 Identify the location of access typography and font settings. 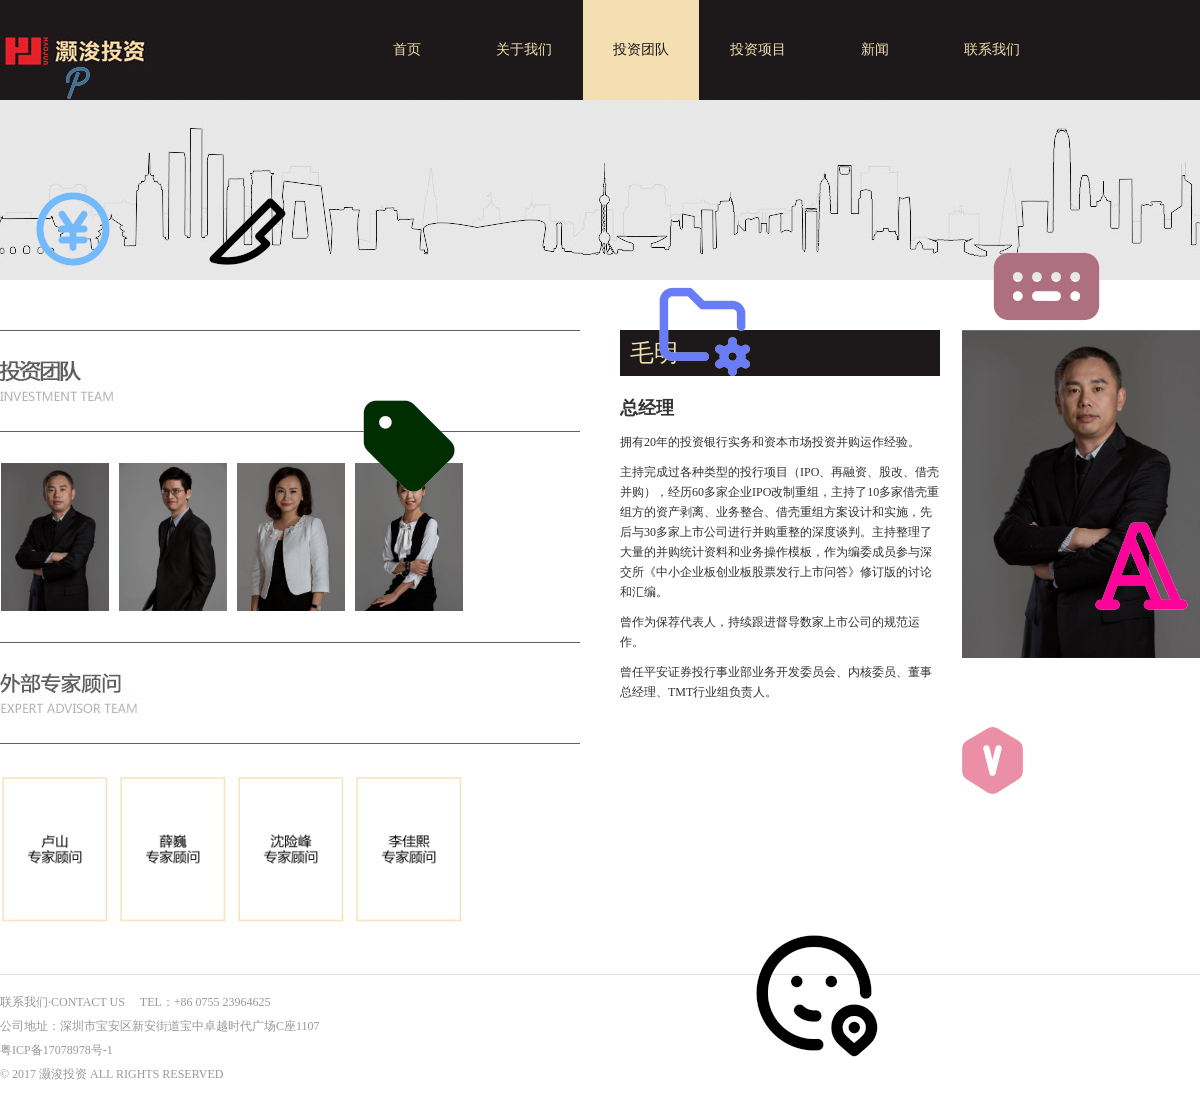
(1139, 566).